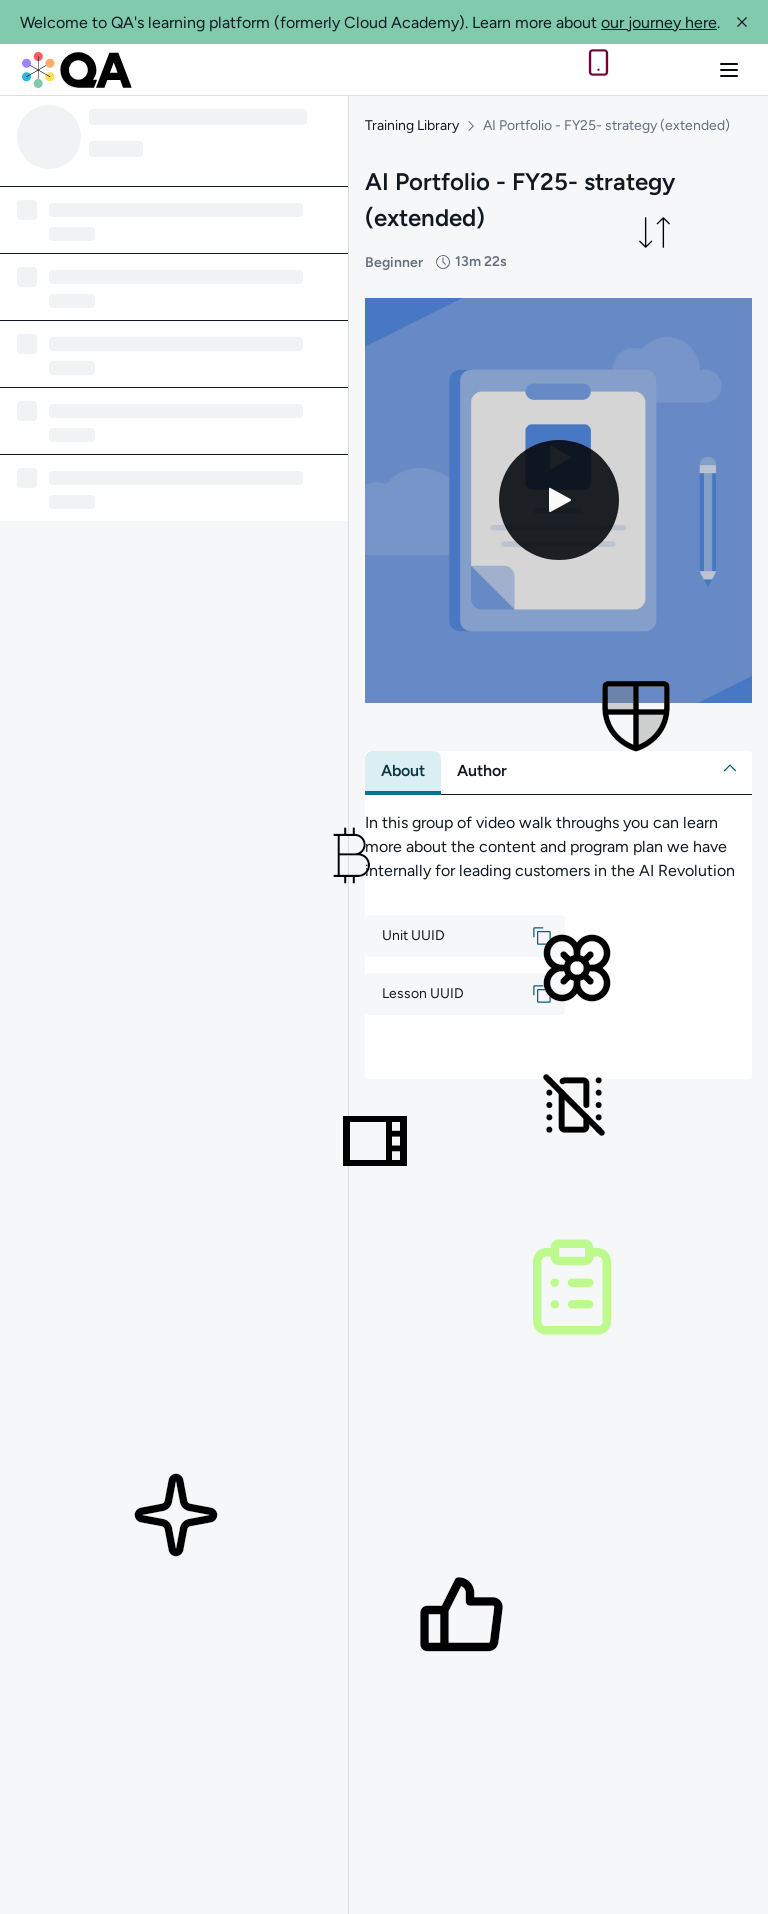  I want to click on container disabled or unavailable, so click(574, 1105).